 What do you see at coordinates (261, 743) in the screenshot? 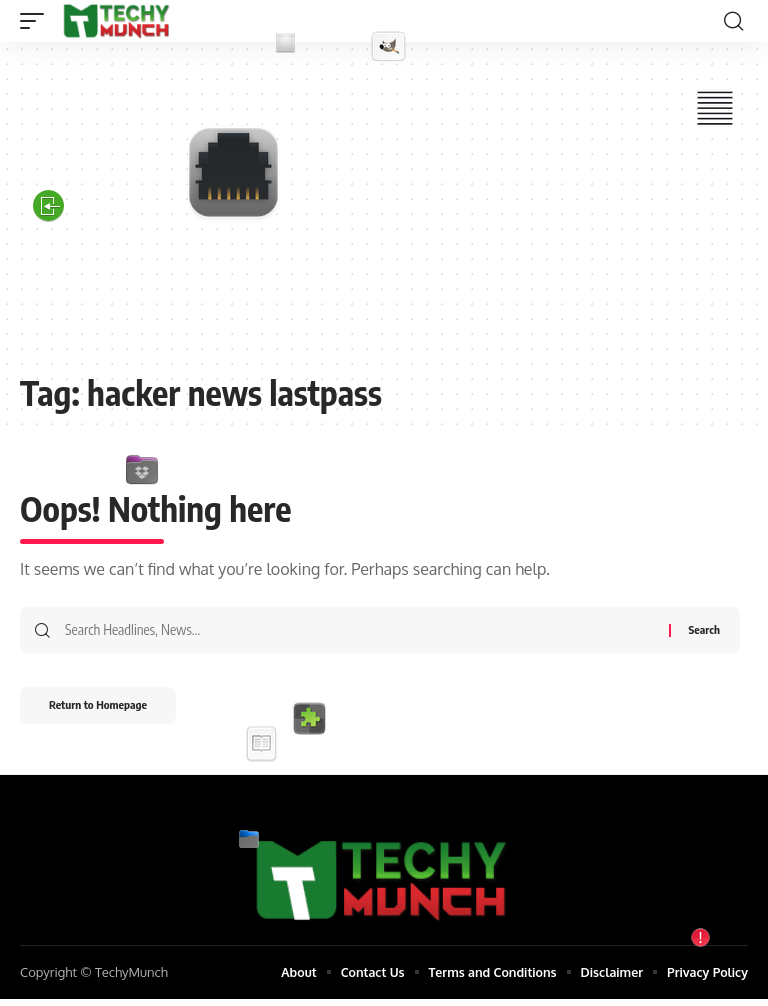
I see `a mobipocket ebook file` at bounding box center [261, 743].